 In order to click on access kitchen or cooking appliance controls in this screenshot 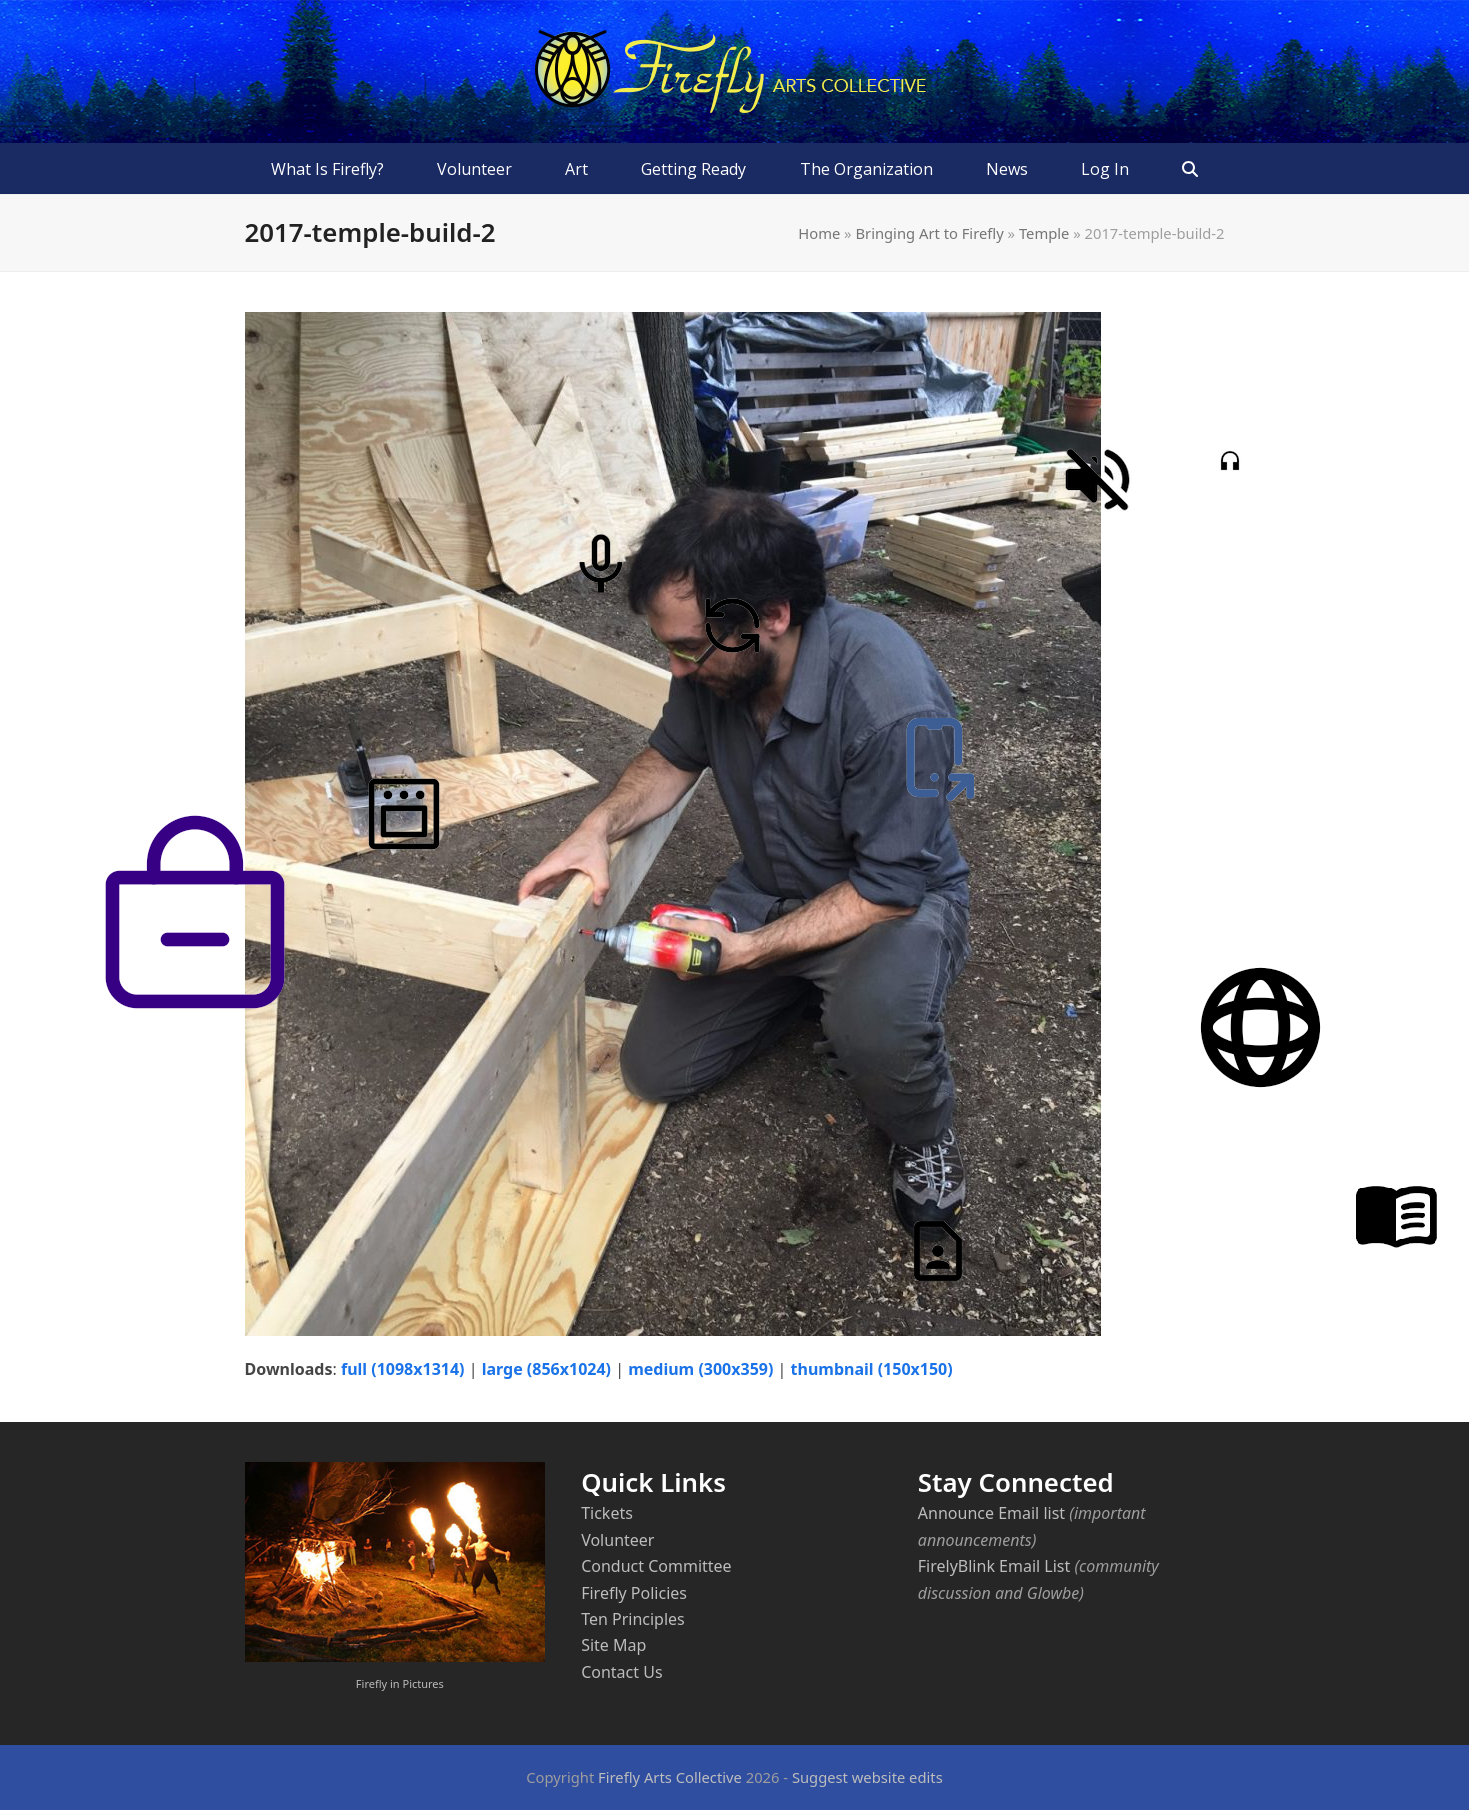, I will do `click(404, 814)`.